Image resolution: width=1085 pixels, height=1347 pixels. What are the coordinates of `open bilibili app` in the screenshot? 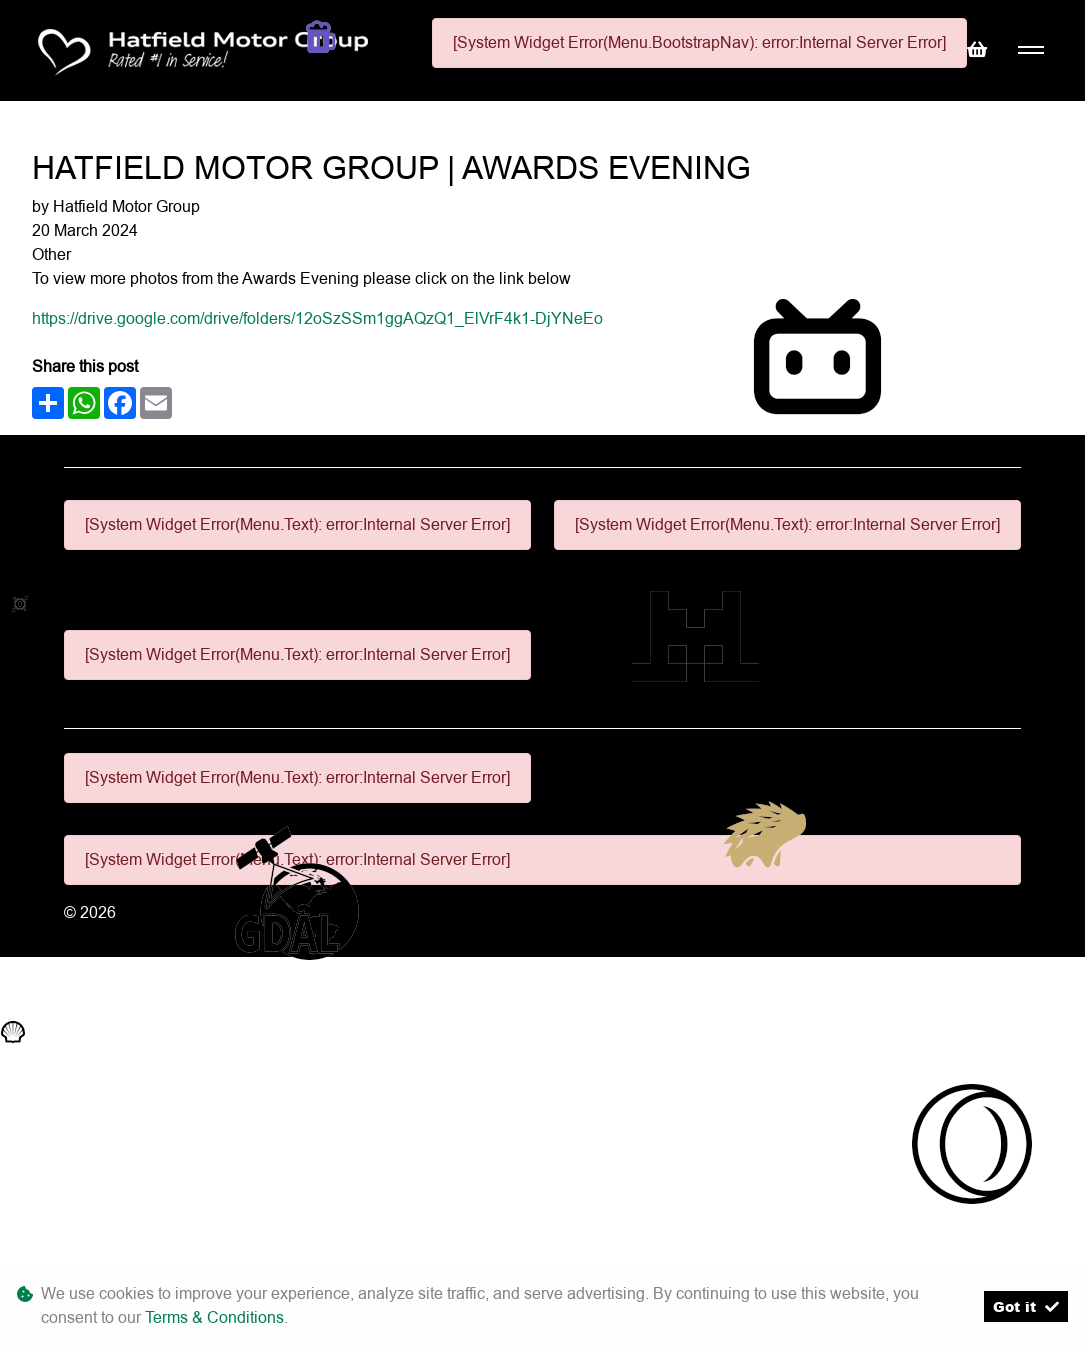 It's located at (817, 362).